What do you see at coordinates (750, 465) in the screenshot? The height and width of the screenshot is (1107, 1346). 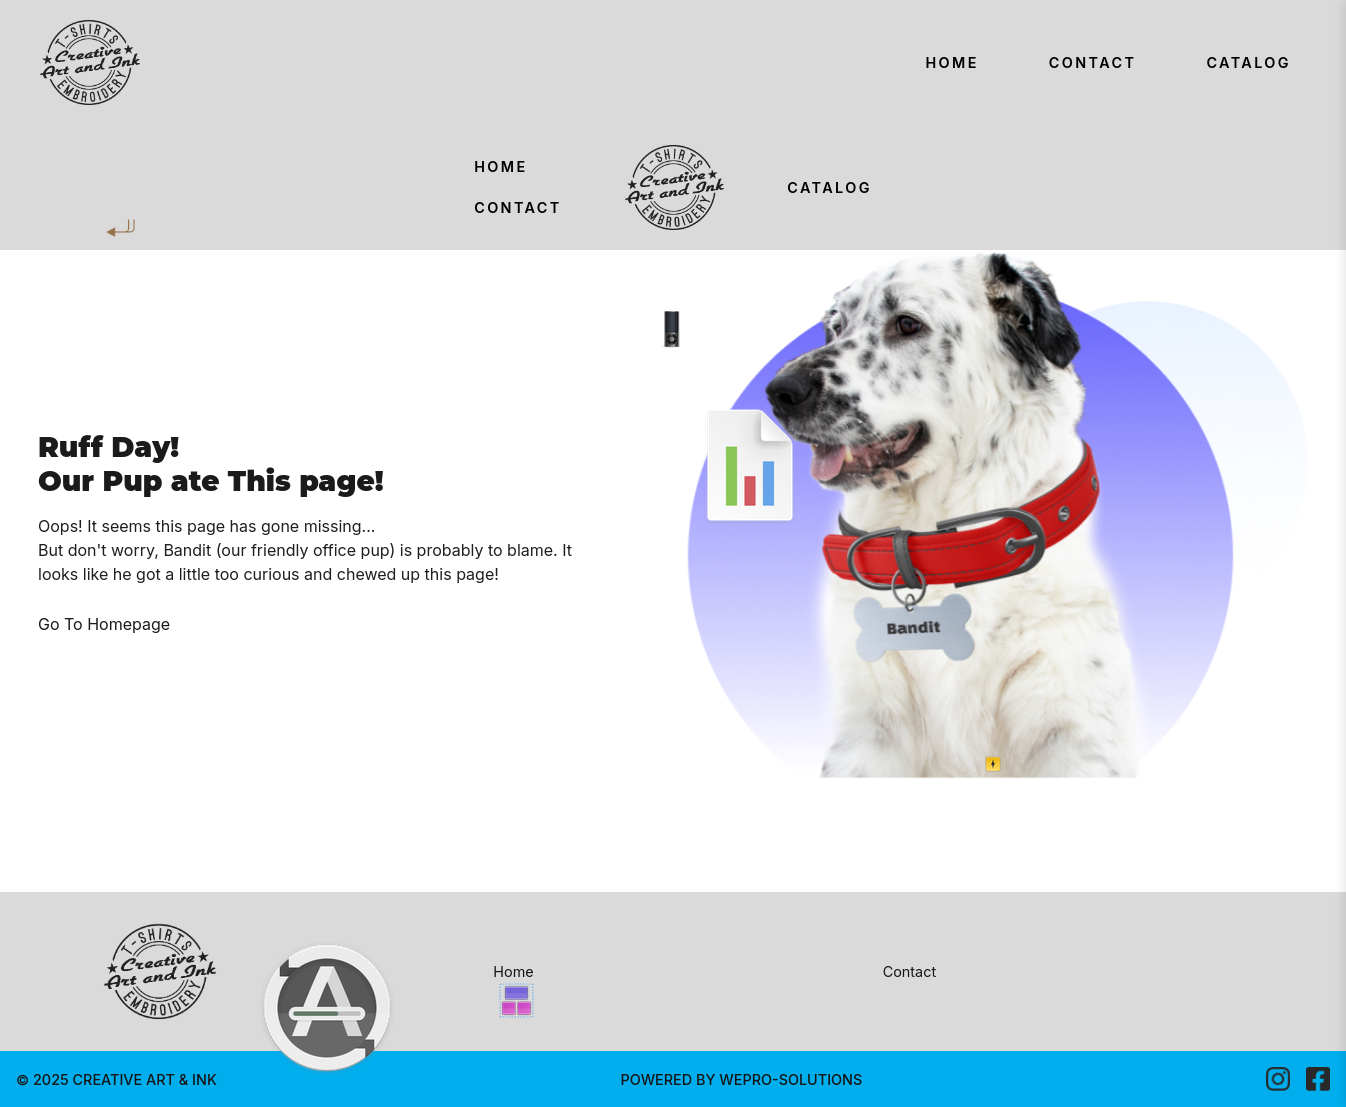 I see `open an opendocument chart file` at bounding box center [750, 465].